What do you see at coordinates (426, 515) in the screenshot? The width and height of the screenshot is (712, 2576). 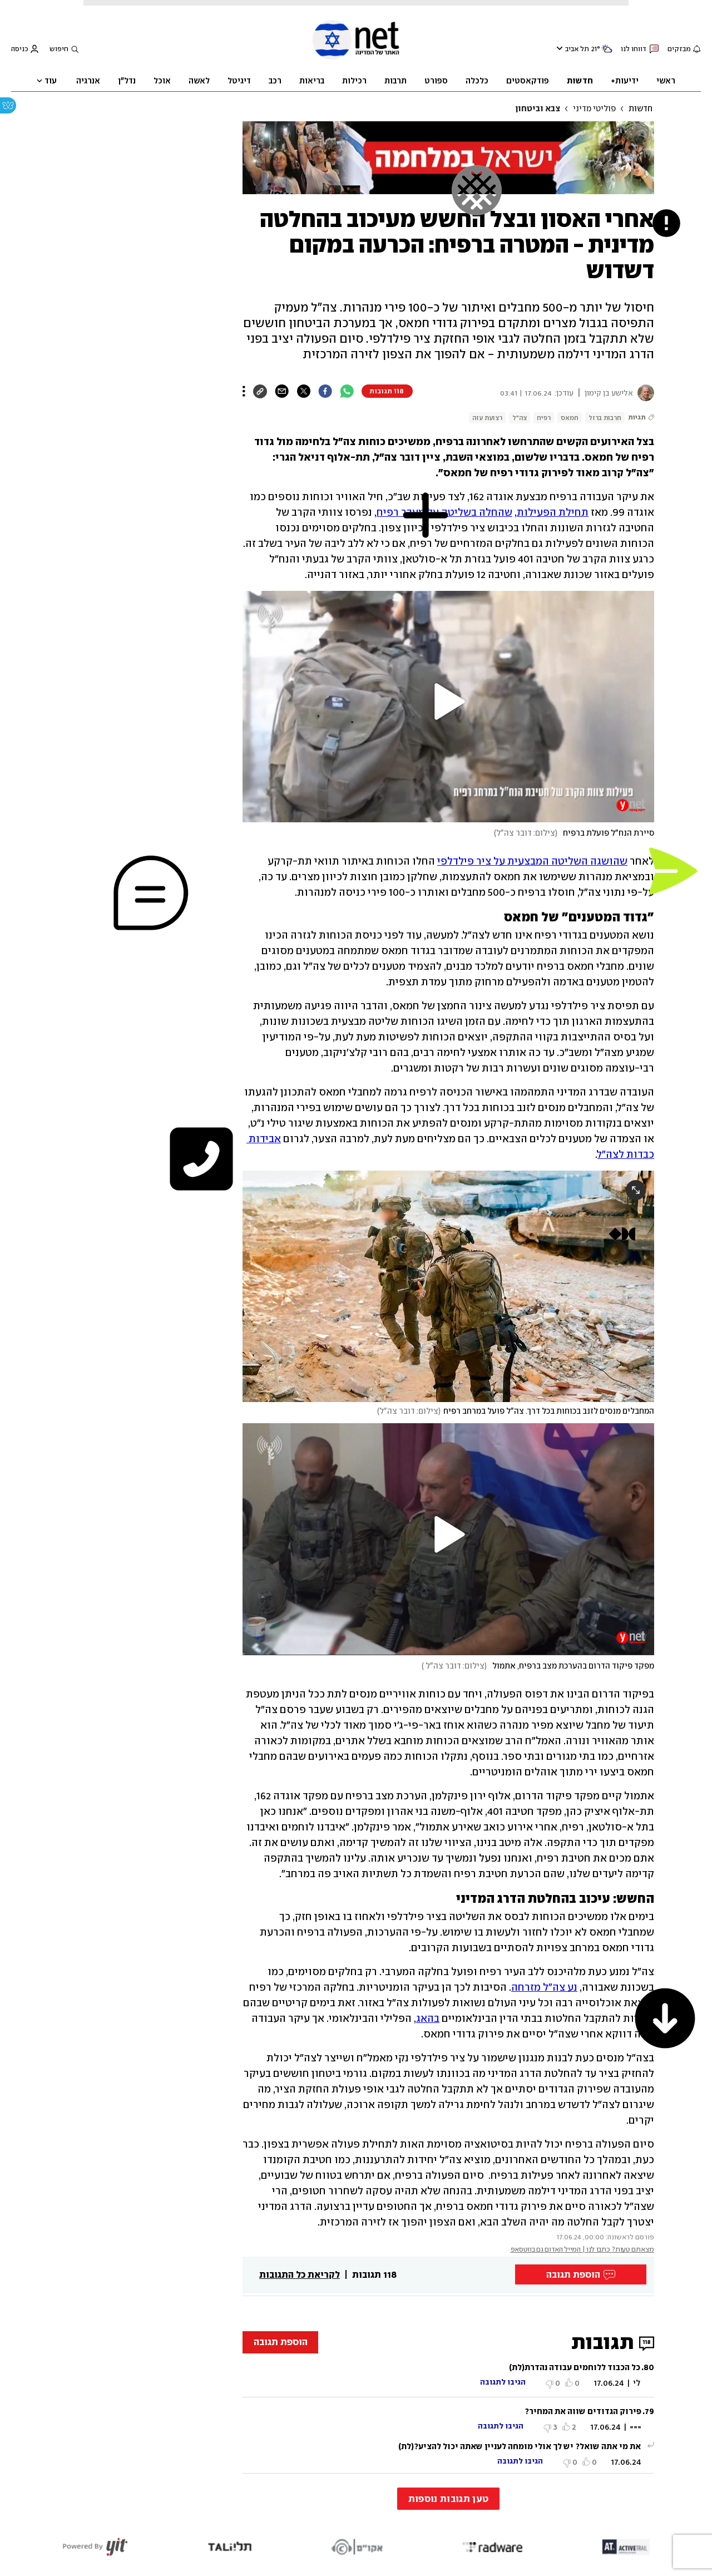 I see `add a new item` at bounding box center [426, 515].